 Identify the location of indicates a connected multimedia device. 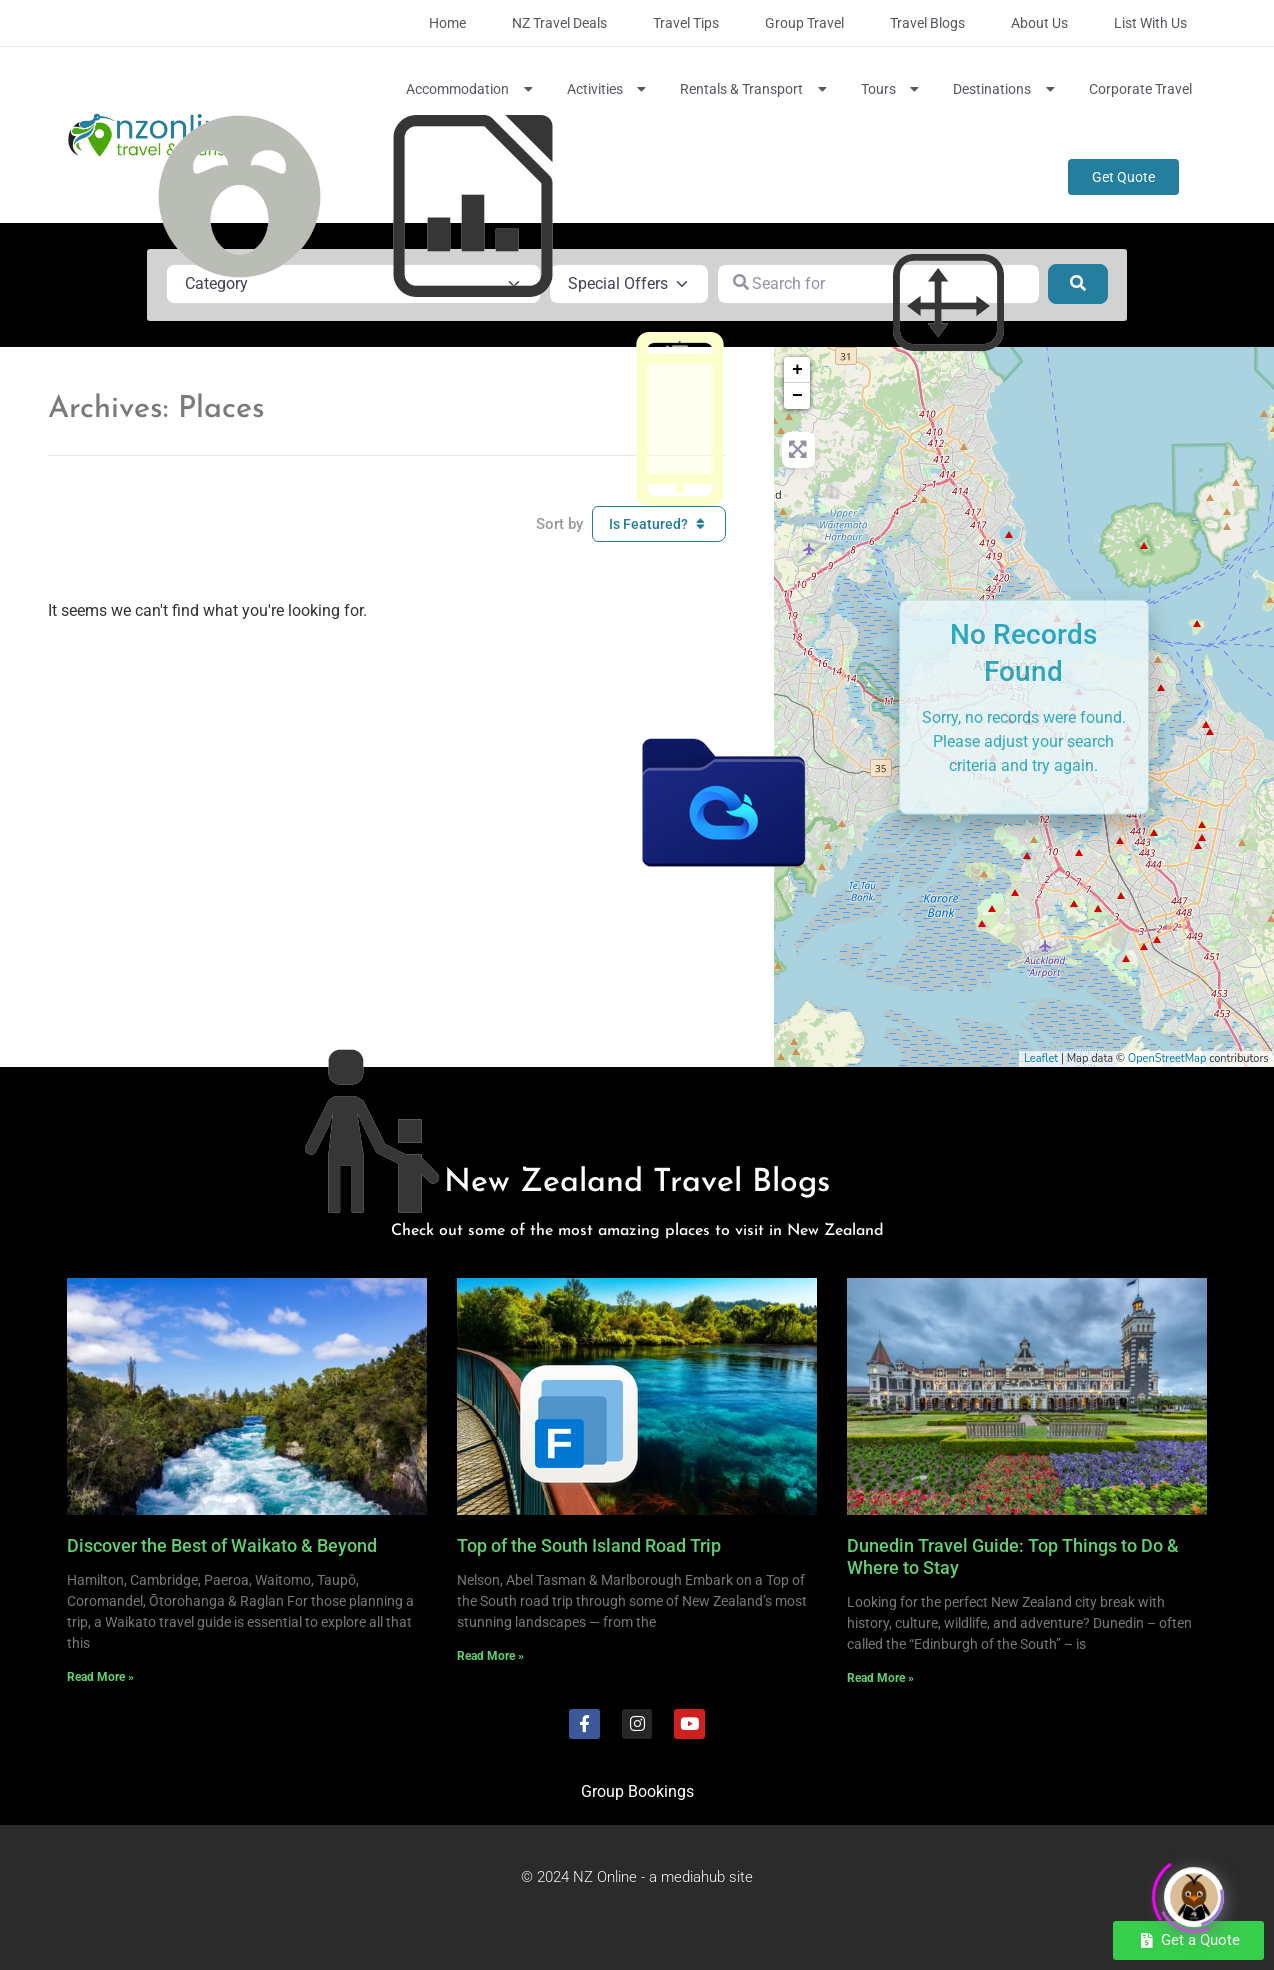
(680, 419).